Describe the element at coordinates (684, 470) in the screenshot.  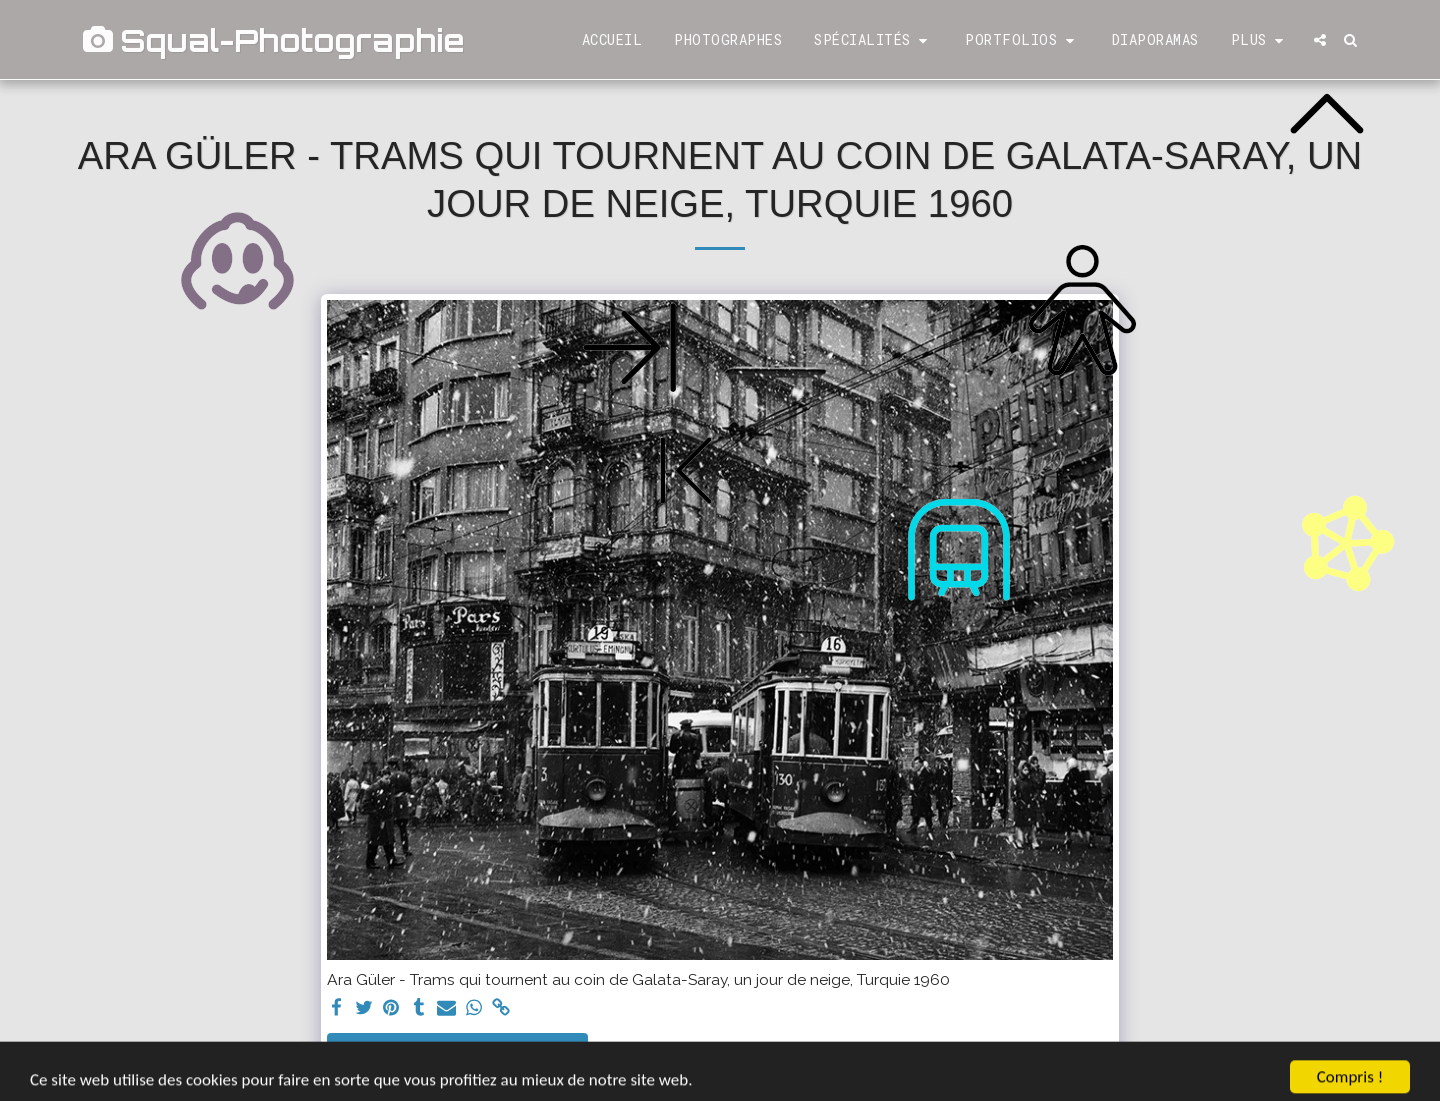
I see `navigate to the first item or beginning` at that location.